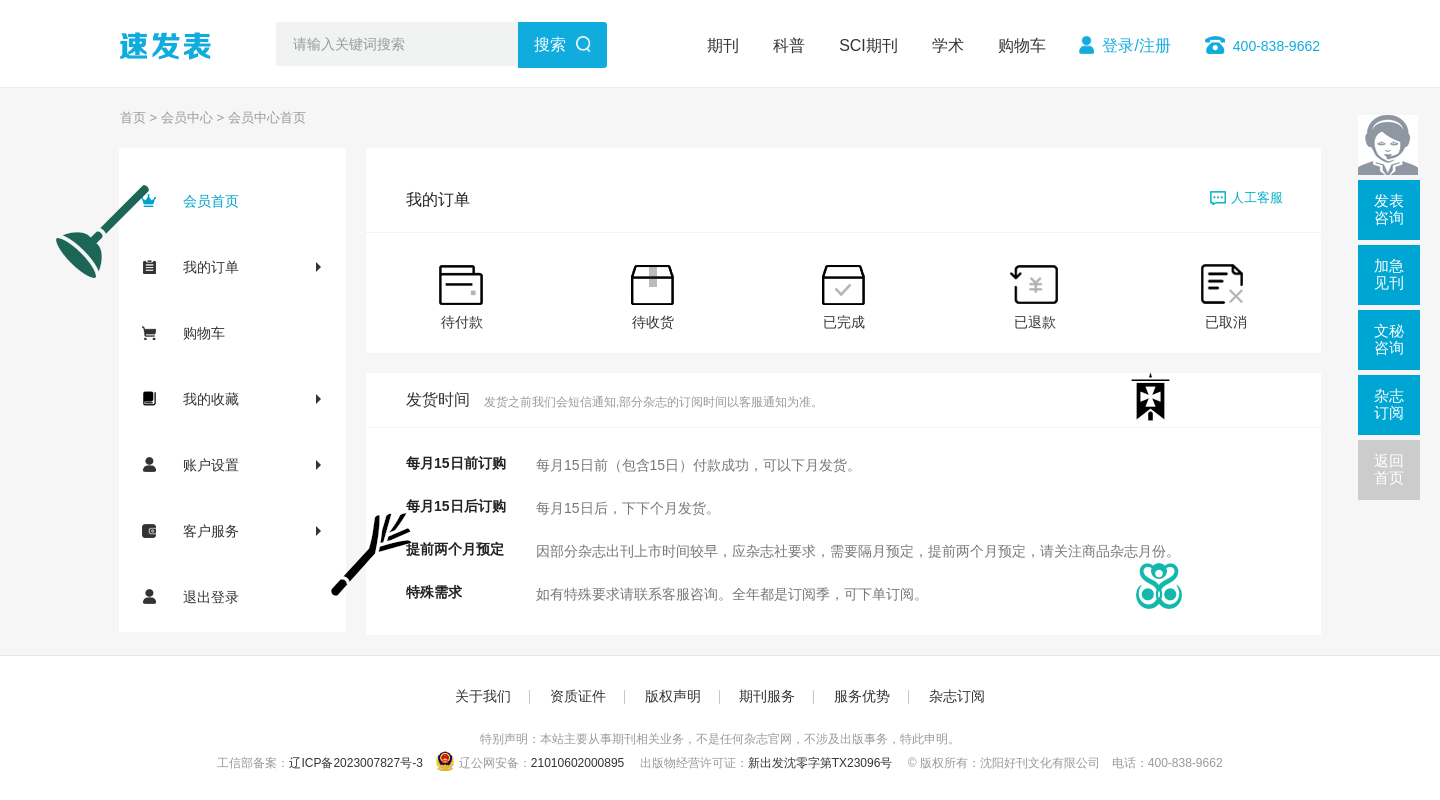 This screenshot has height=800, width=1440. I want to click on select leek ingredient in cooking game, so click(371, 554).